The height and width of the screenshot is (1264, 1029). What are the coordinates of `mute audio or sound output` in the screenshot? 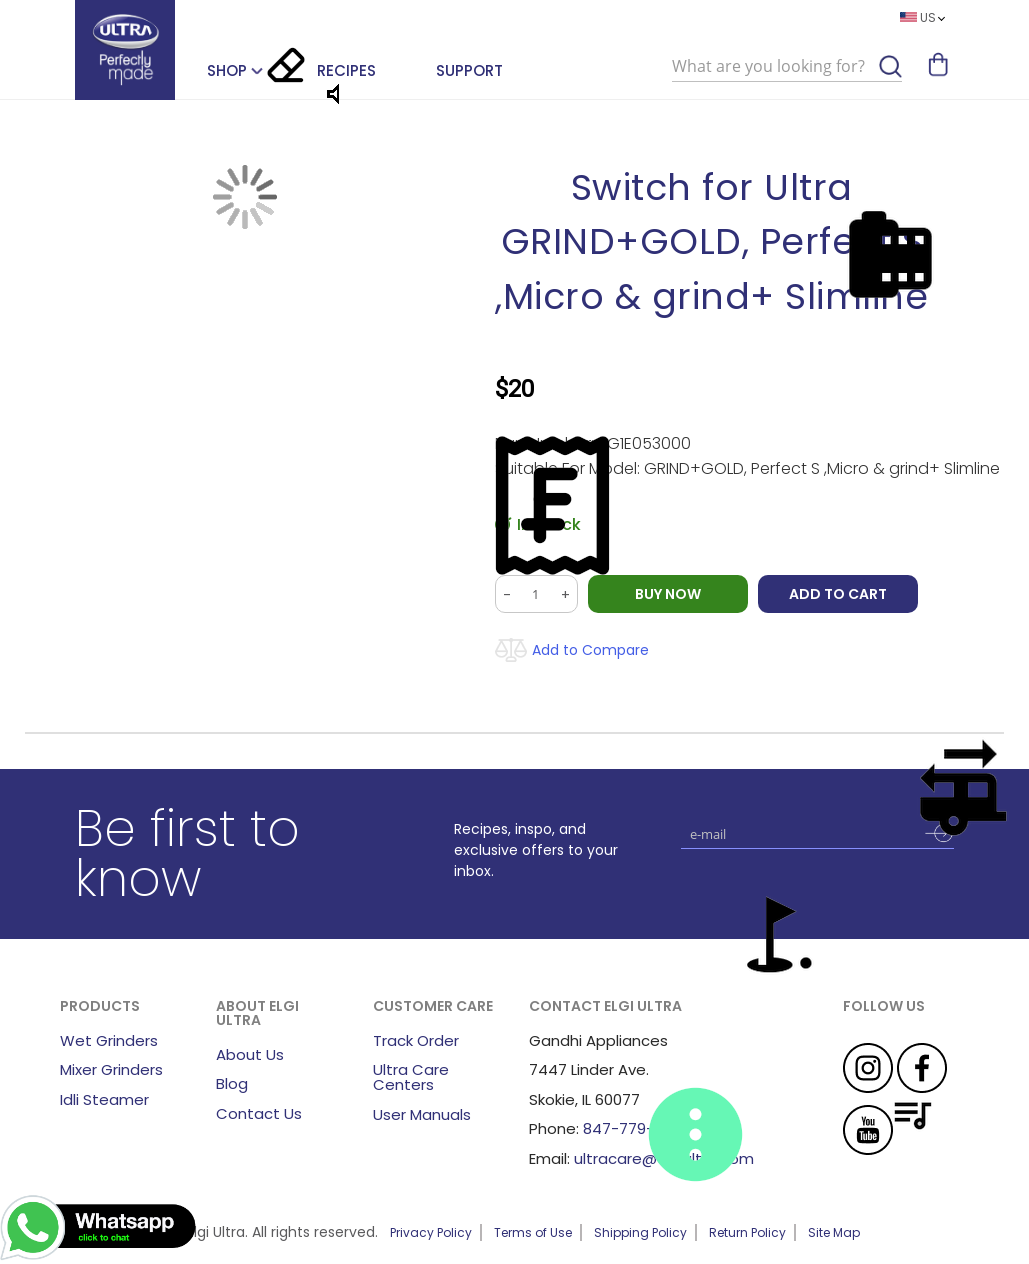 It's located at (334, 94).